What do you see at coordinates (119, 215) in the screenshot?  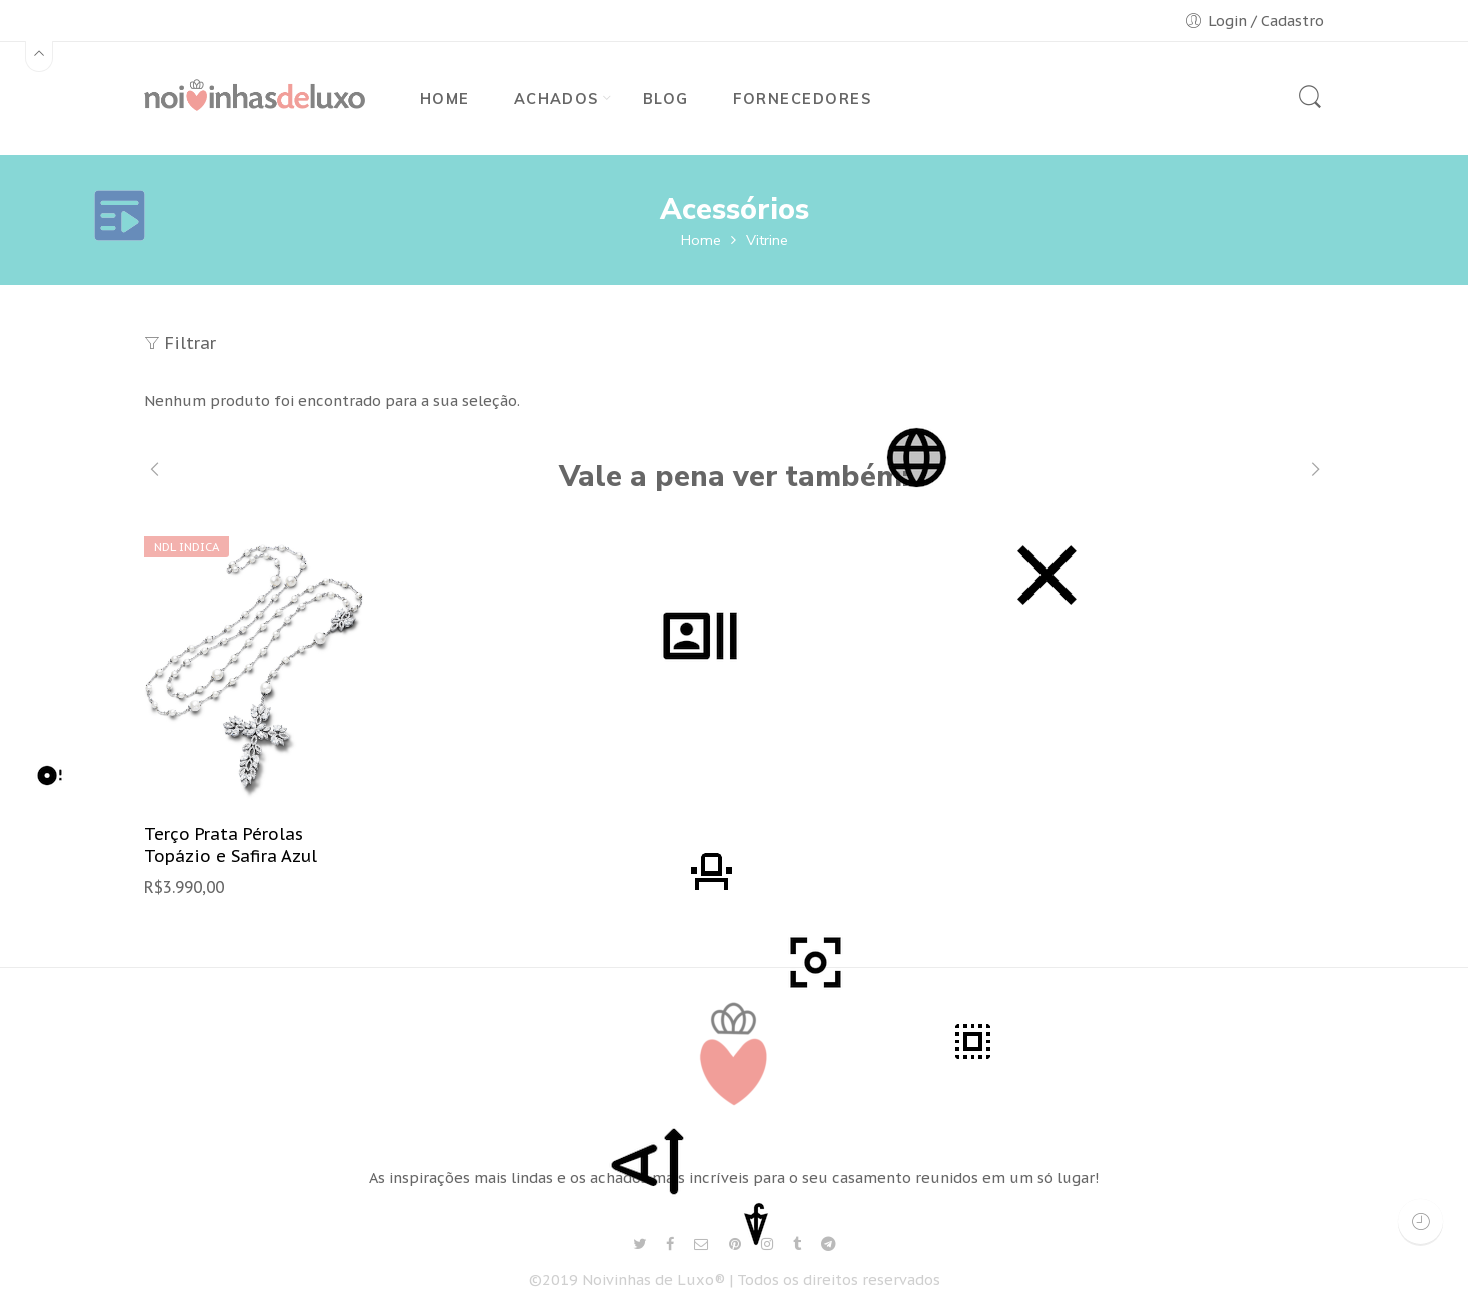 I see `view media queue or playlist` at bounding box center [119, 215].